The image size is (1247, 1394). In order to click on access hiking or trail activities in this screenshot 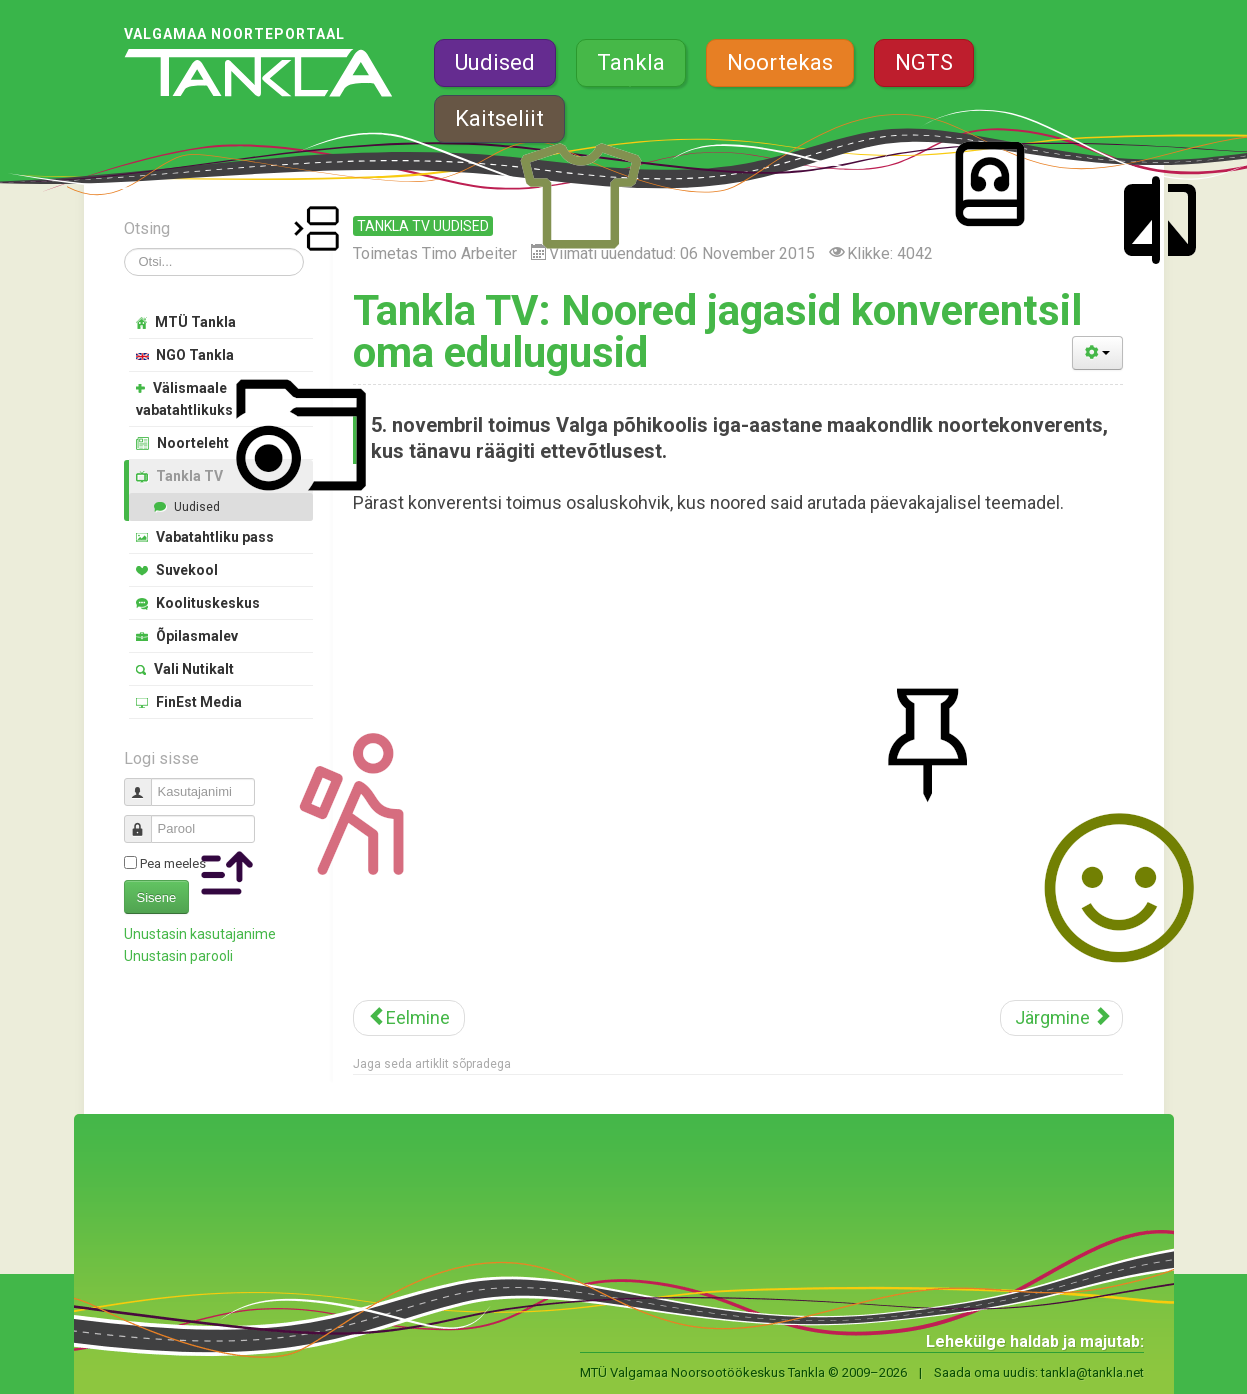, I will do `click(358, 804)`.